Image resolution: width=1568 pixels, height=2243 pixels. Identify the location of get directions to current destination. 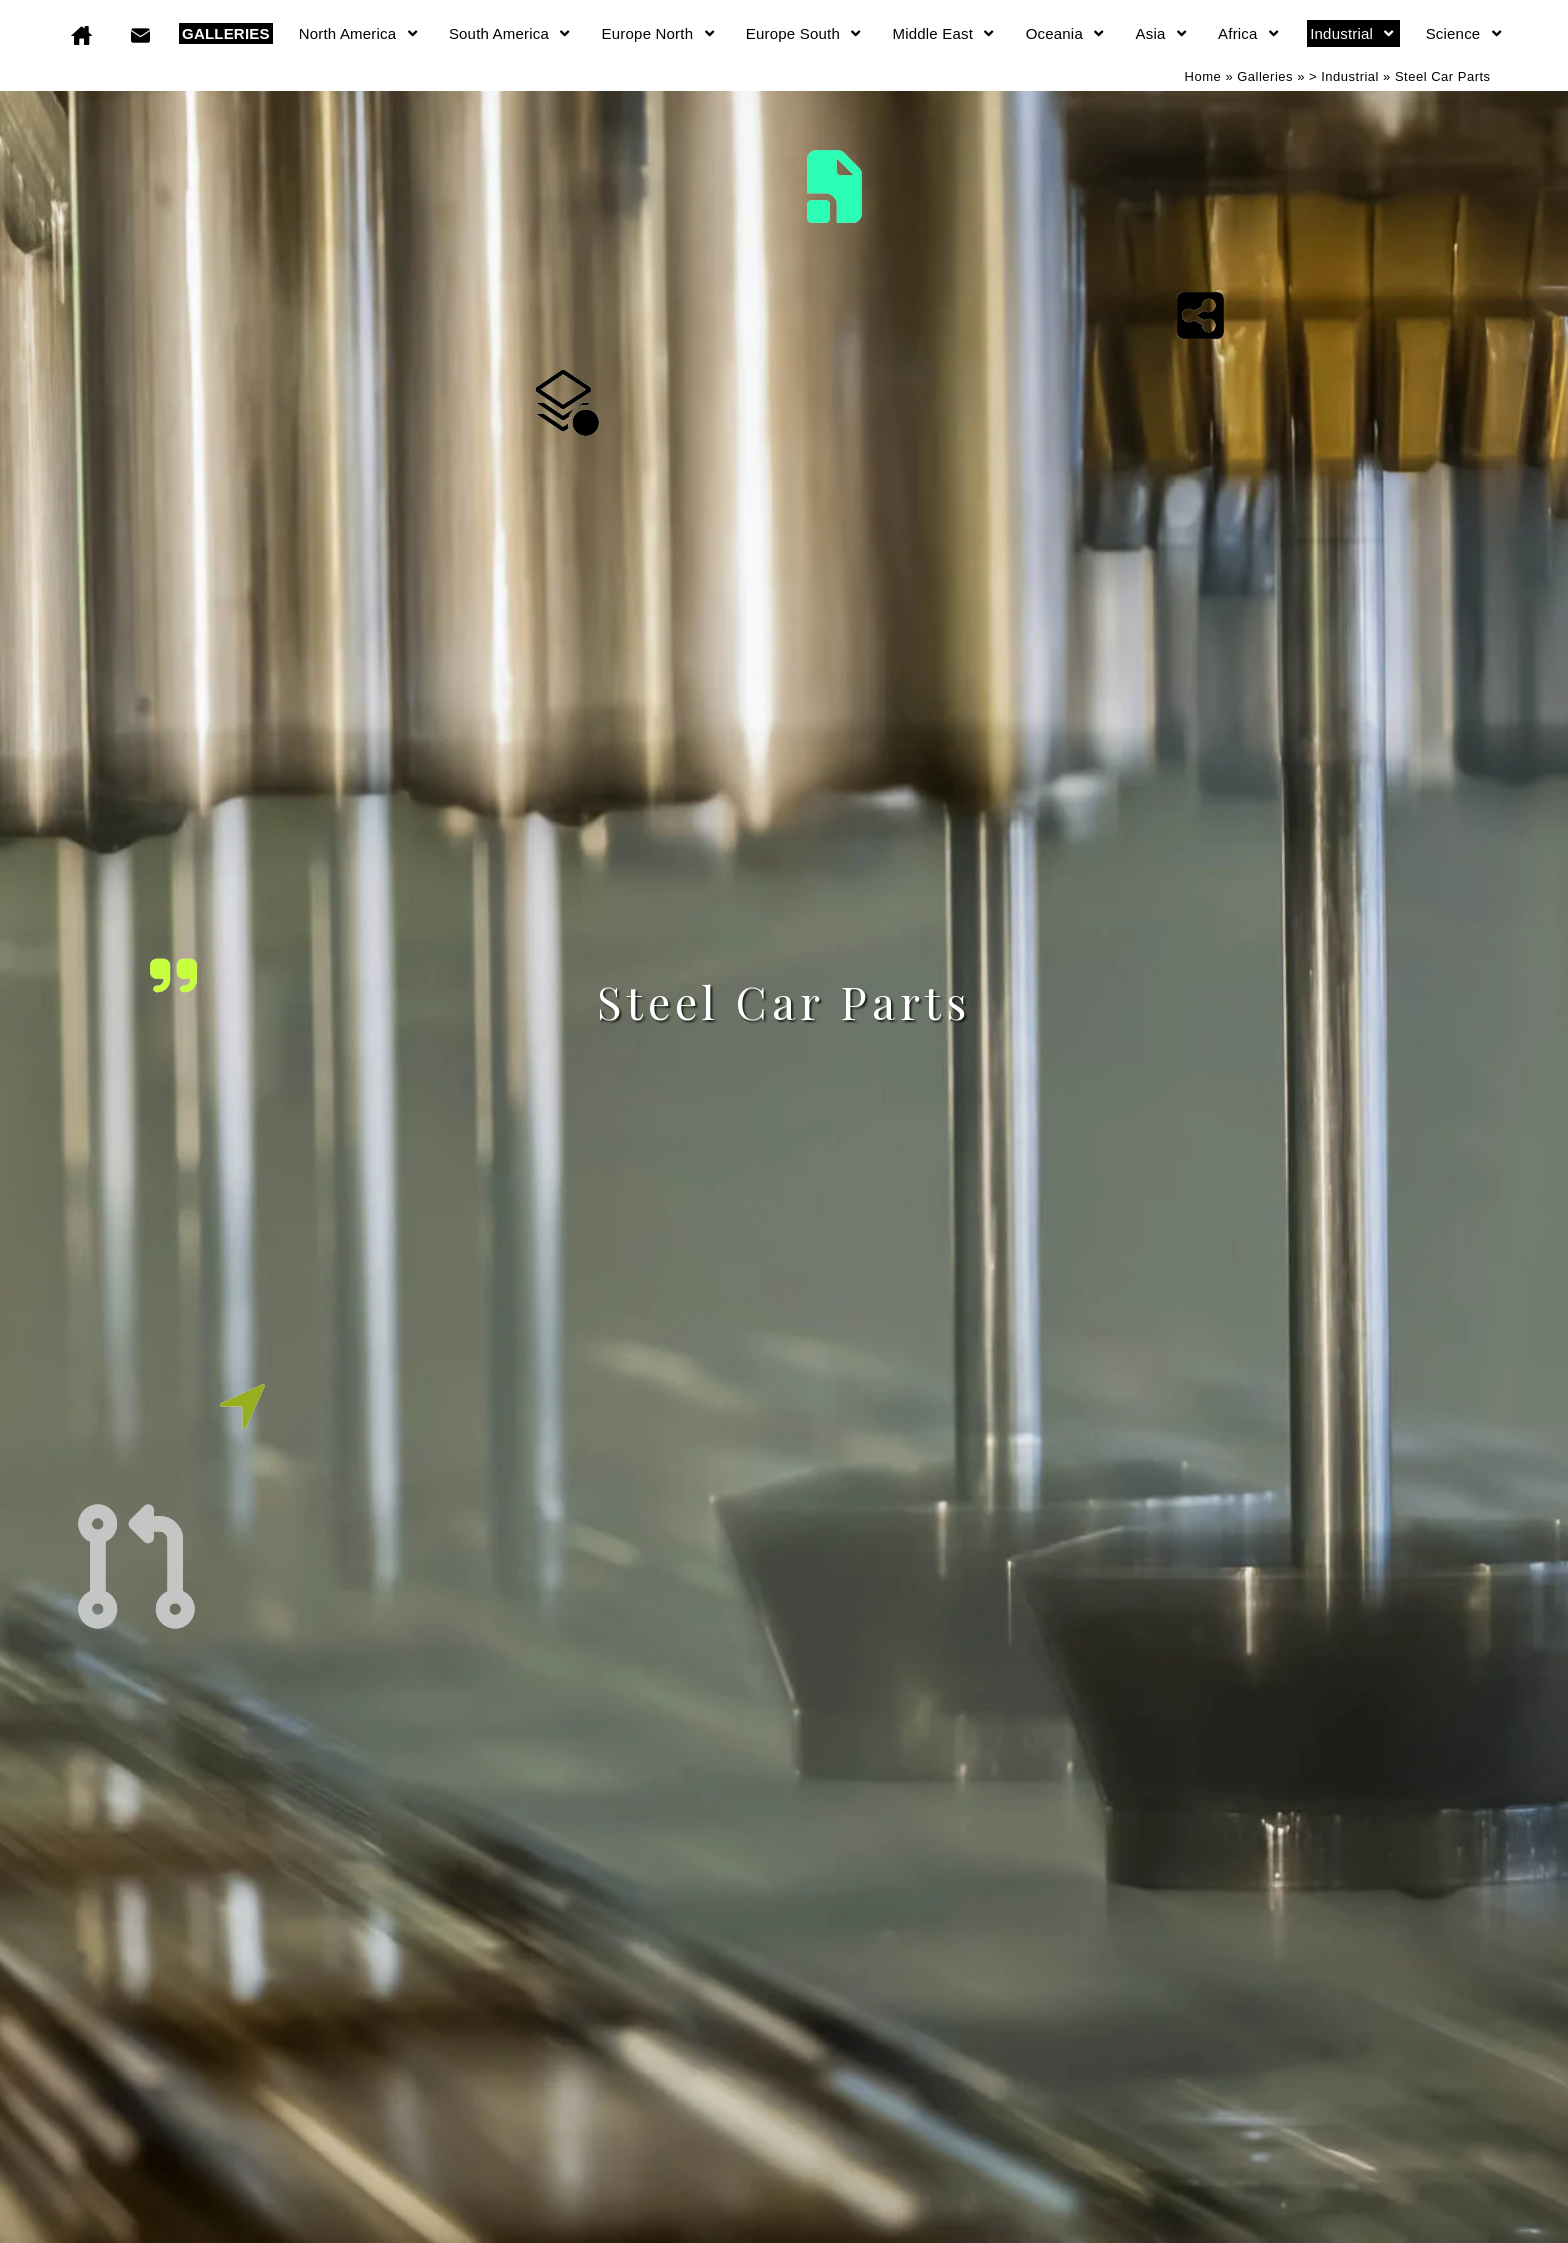
(242, 1406).